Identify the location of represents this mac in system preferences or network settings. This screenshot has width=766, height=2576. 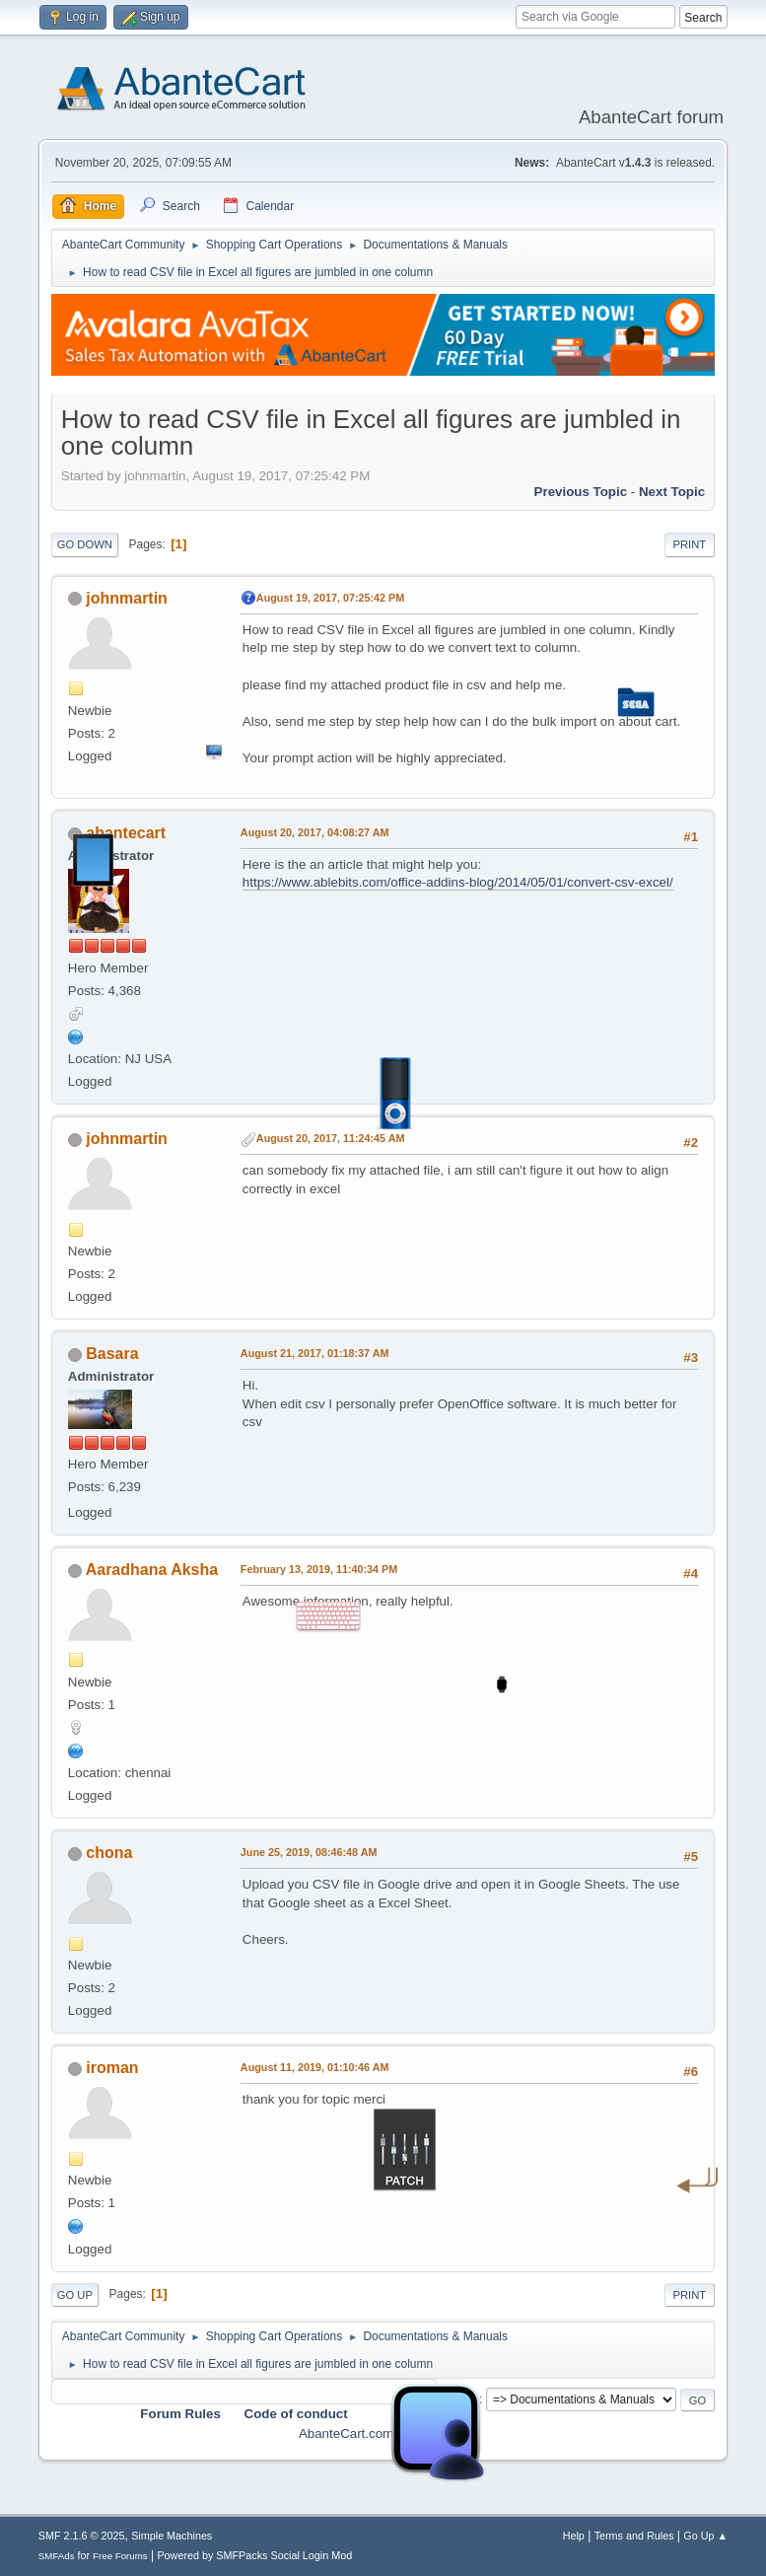
(214, 751).